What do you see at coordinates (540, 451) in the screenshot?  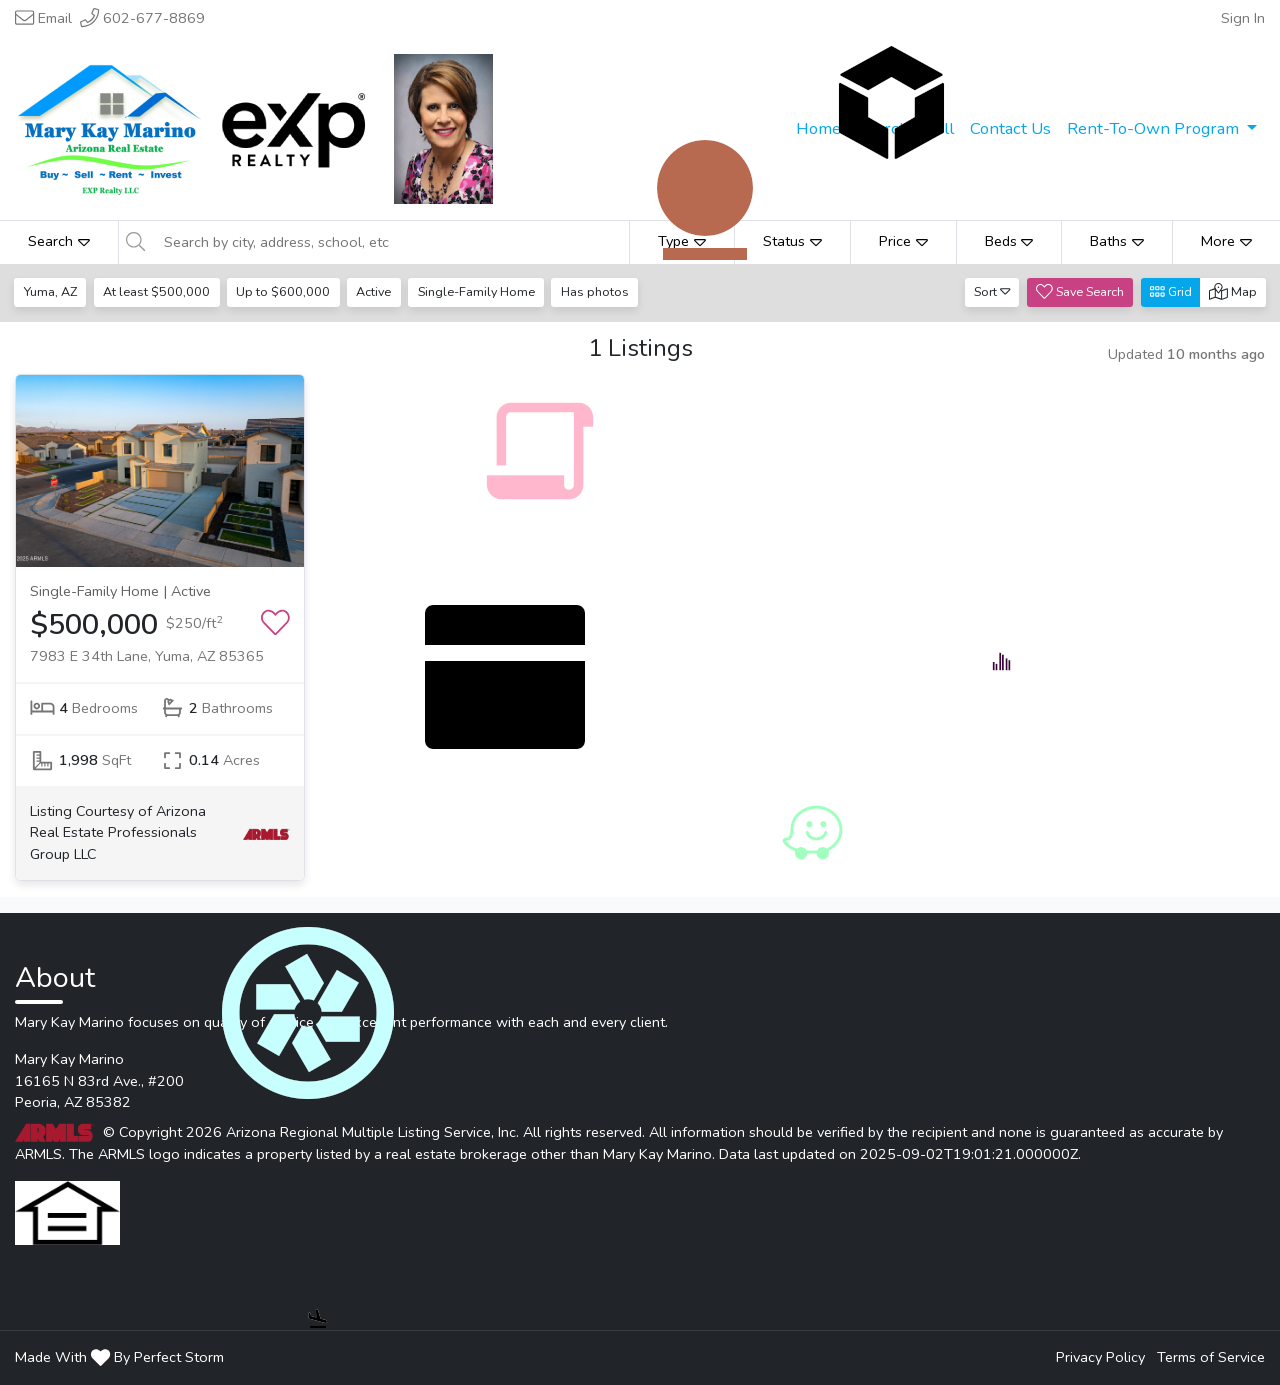 I see `view document or paper file` at bounding box center [540, 451].